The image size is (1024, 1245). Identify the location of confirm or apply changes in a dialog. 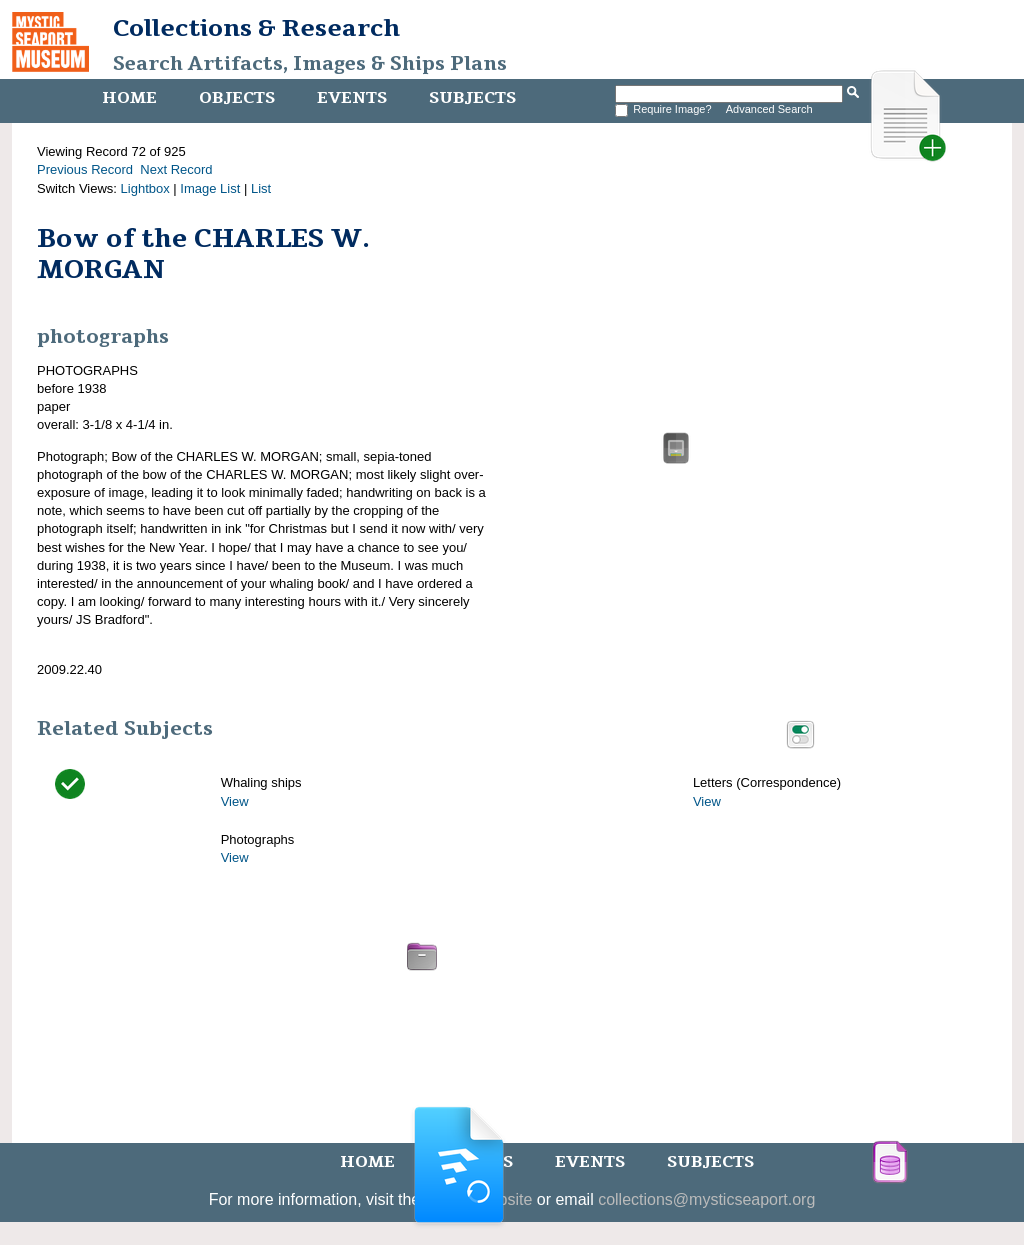
(70, 784).